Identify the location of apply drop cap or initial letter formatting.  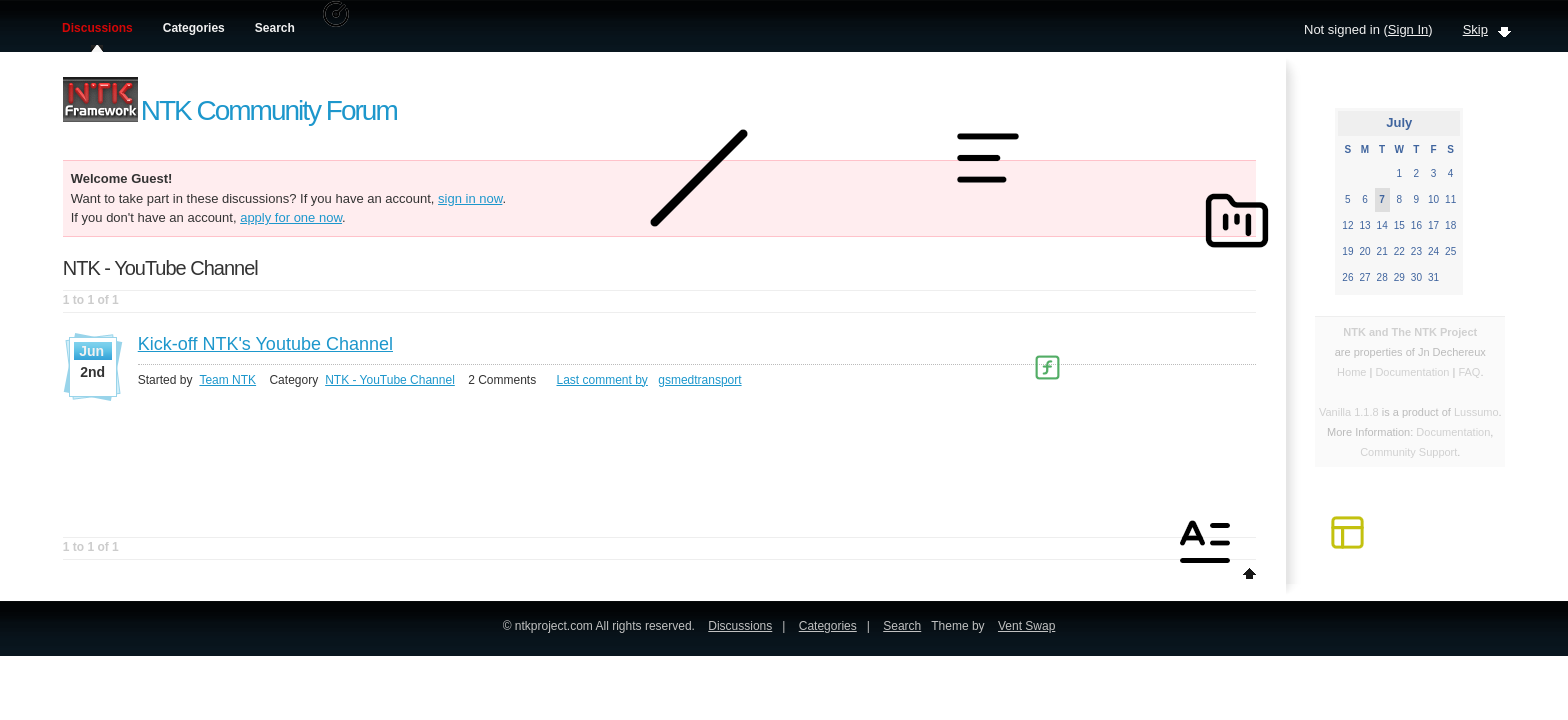
(1205, 543).